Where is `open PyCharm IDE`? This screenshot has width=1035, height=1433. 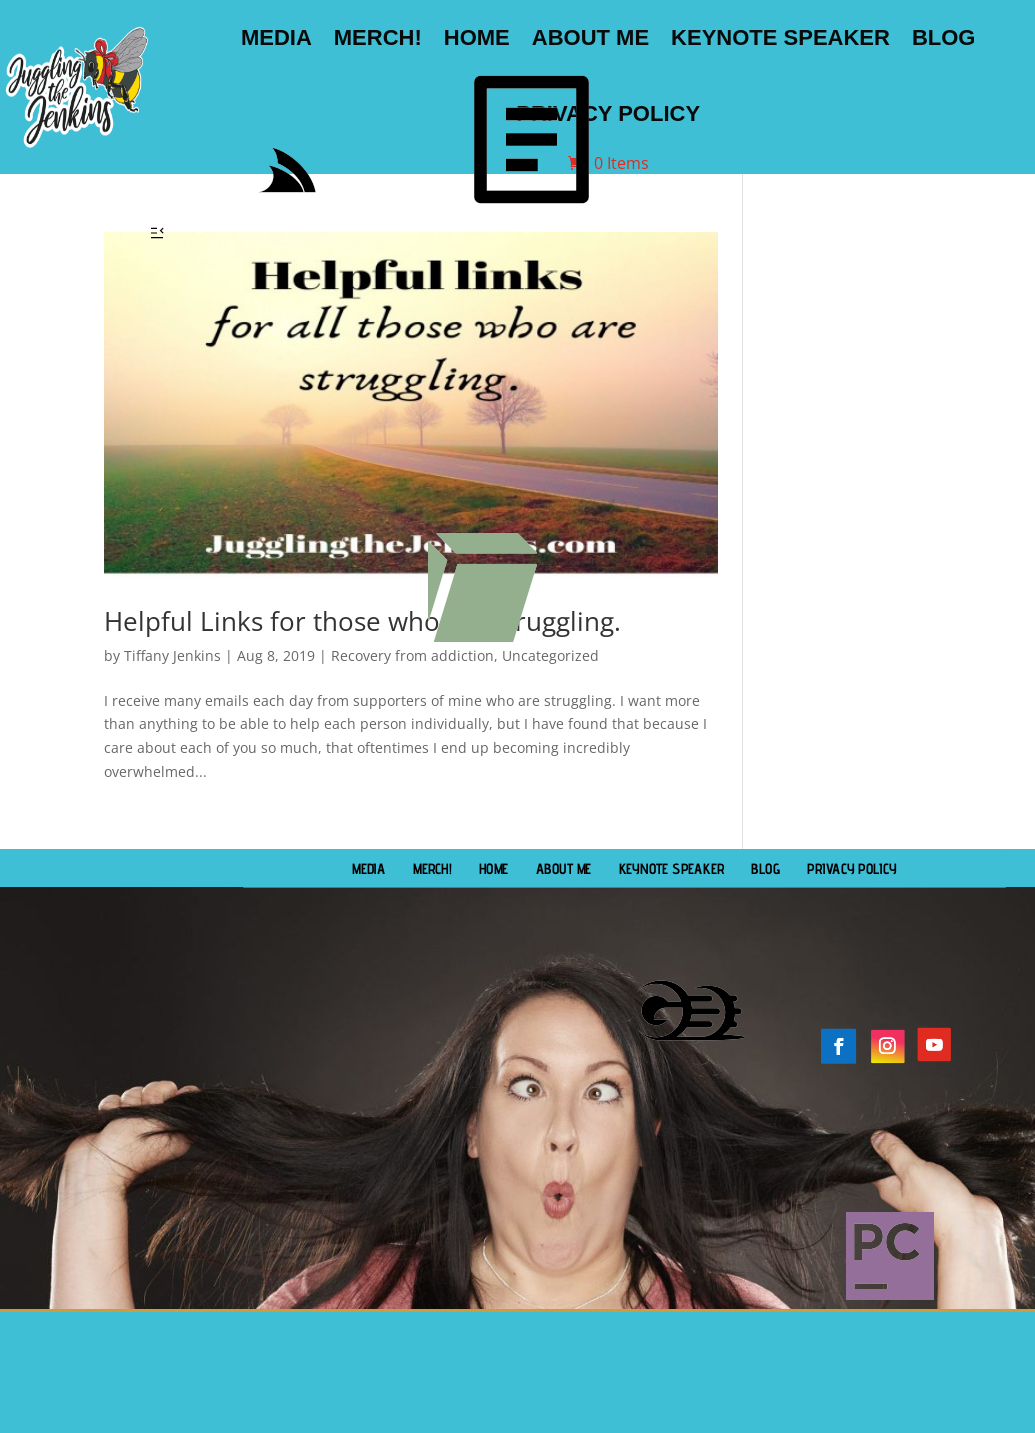 open PyCharm IDE is located at coordinates (890, 1256).